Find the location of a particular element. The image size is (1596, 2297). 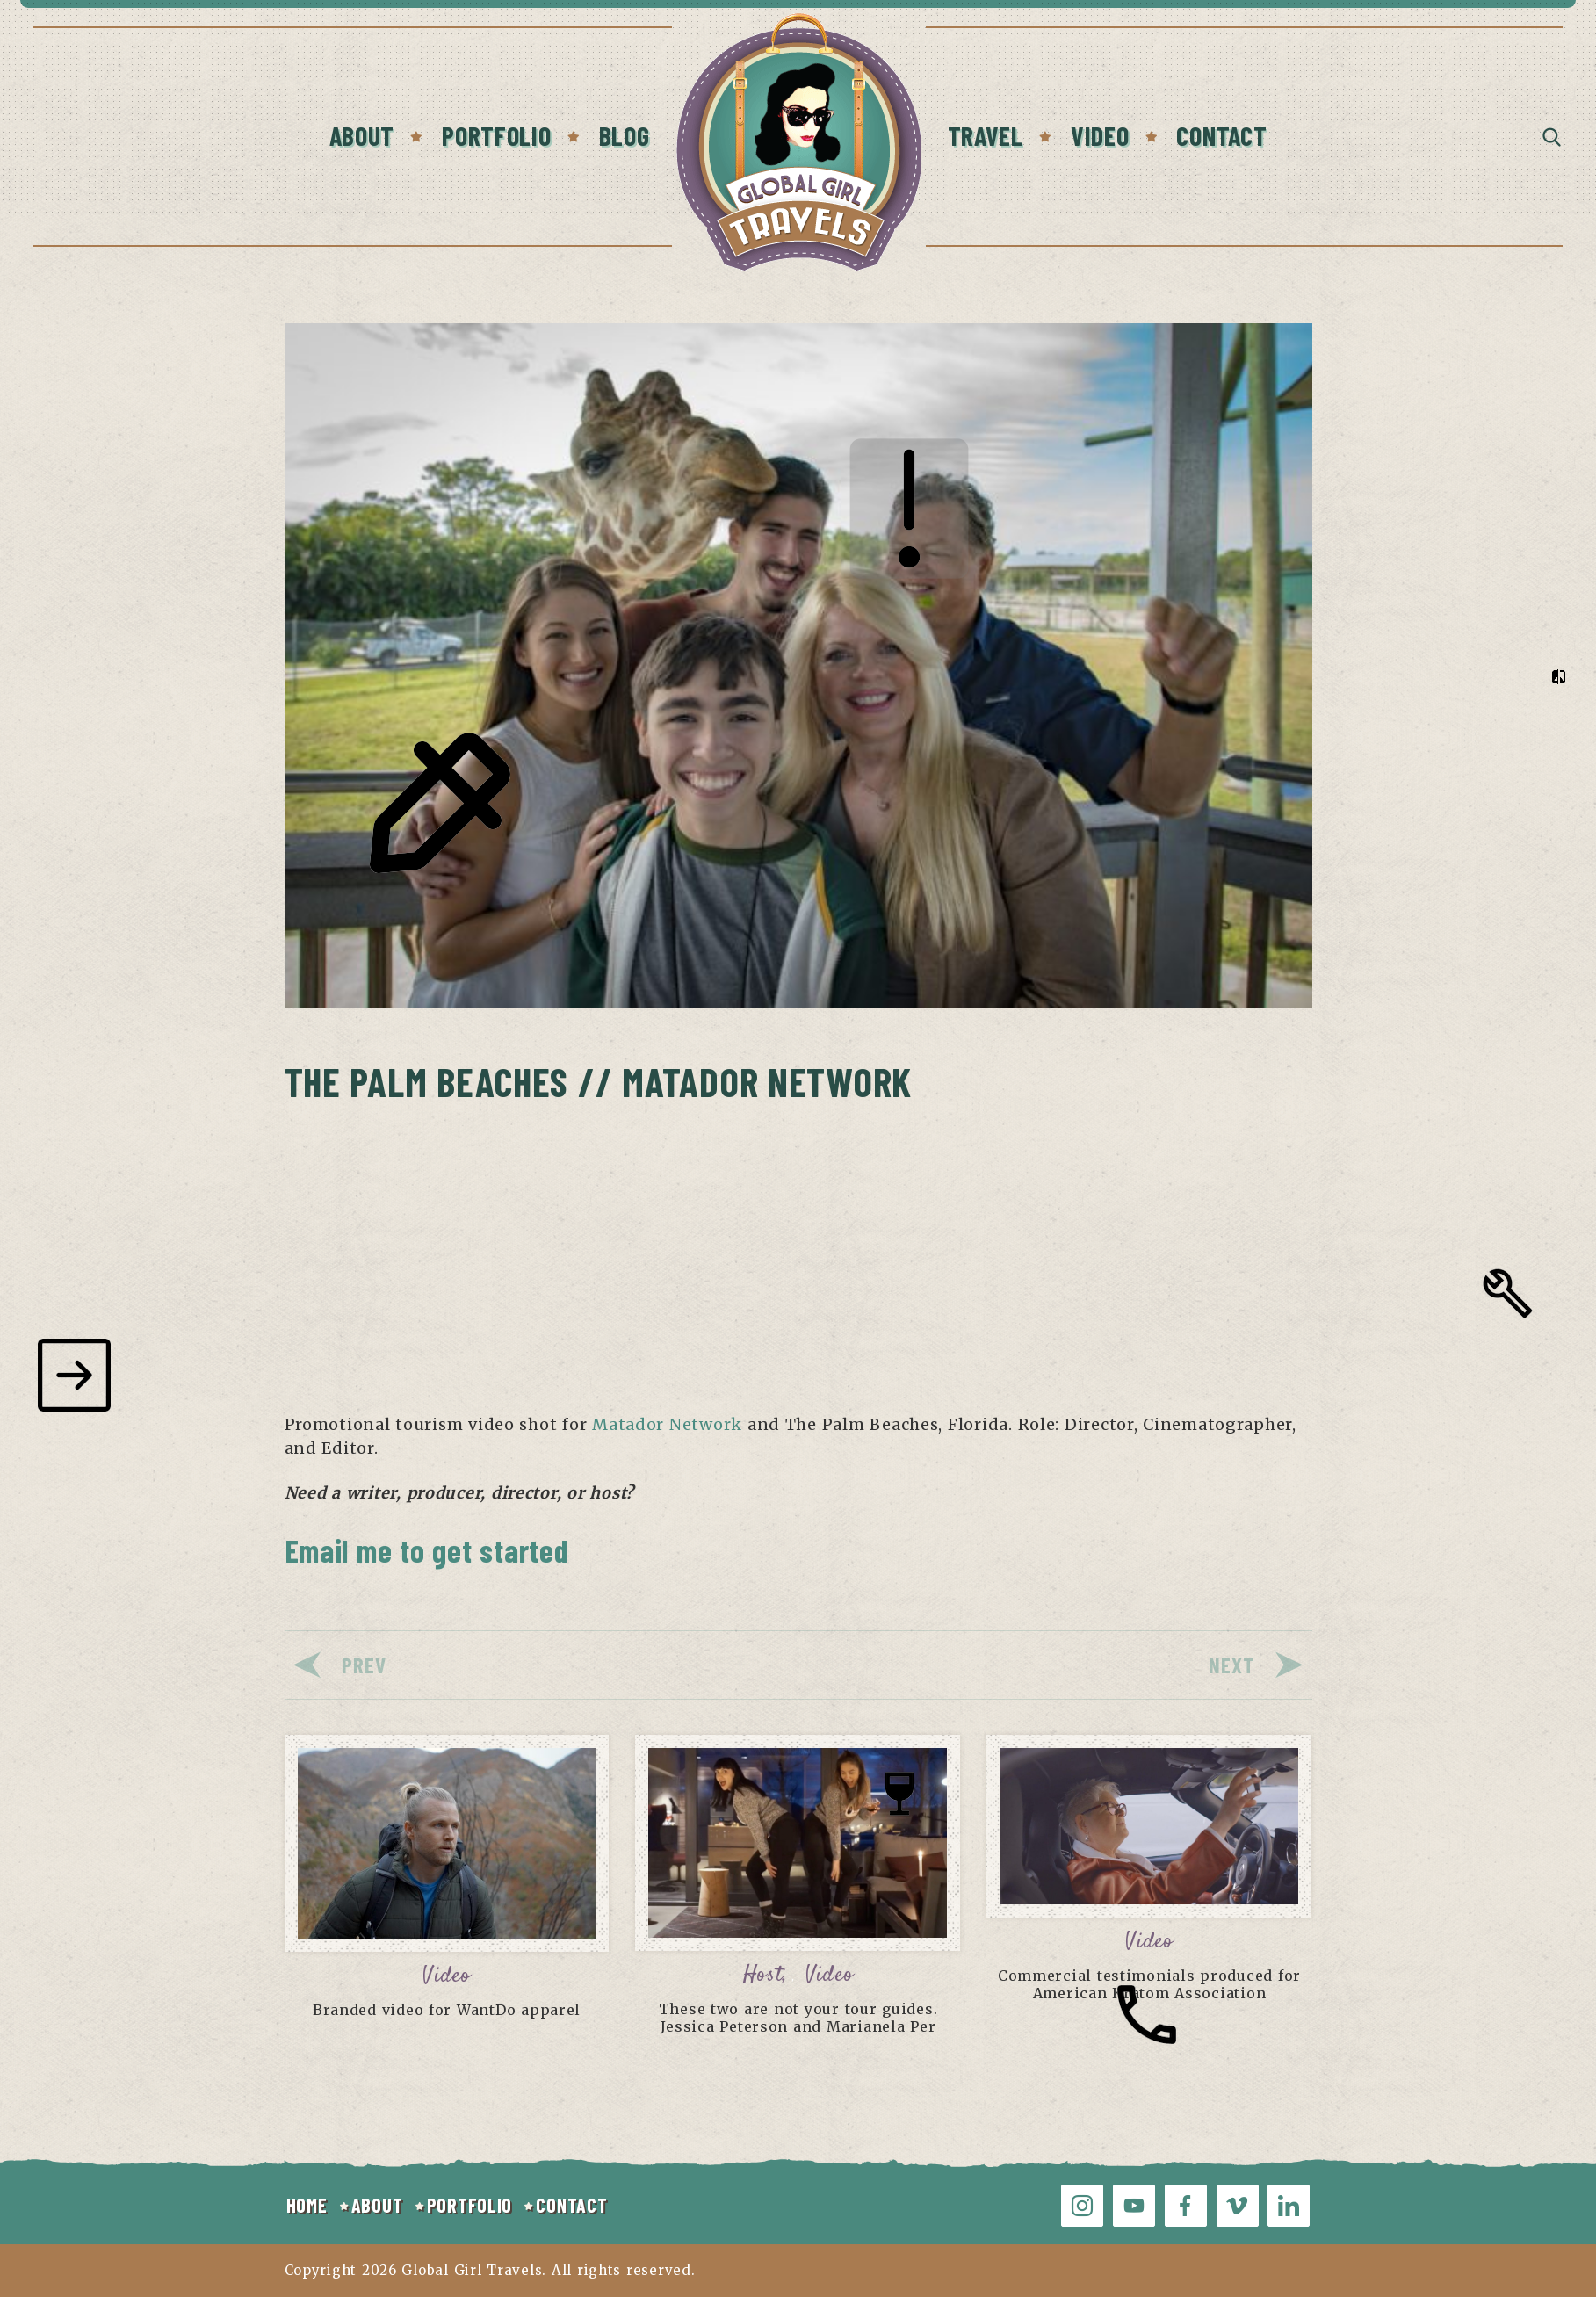

indicates an alert or warning that requires attention is located at coordinates (909, 509).